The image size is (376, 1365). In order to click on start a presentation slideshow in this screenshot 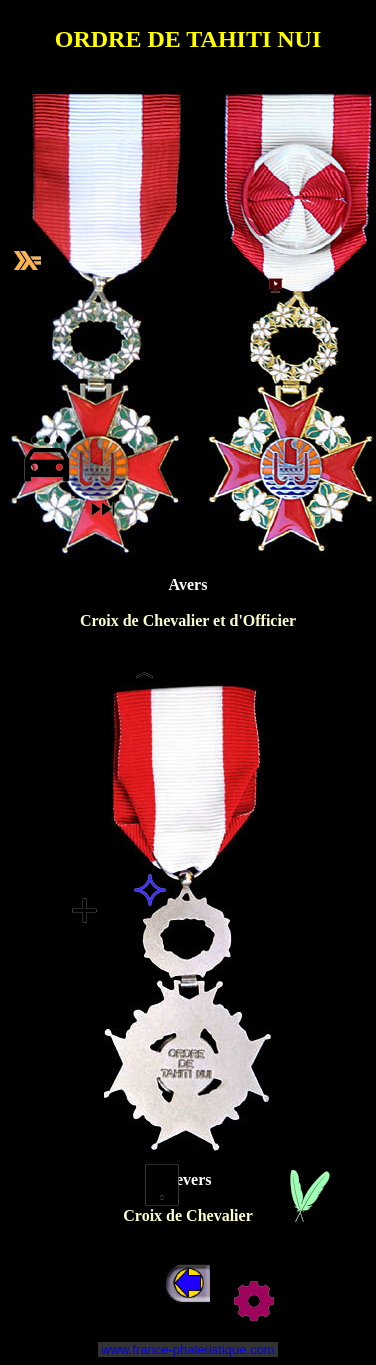, I will do `click(275, 285)`.